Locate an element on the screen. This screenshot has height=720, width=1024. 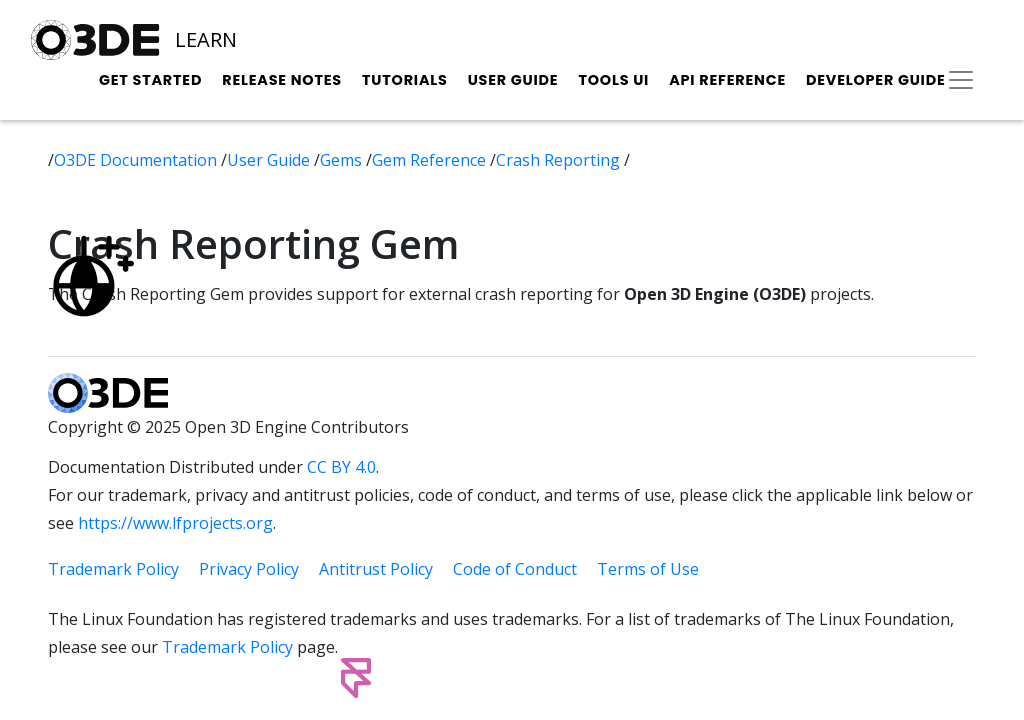
access party or event mode is located at coordinates (89, 277).